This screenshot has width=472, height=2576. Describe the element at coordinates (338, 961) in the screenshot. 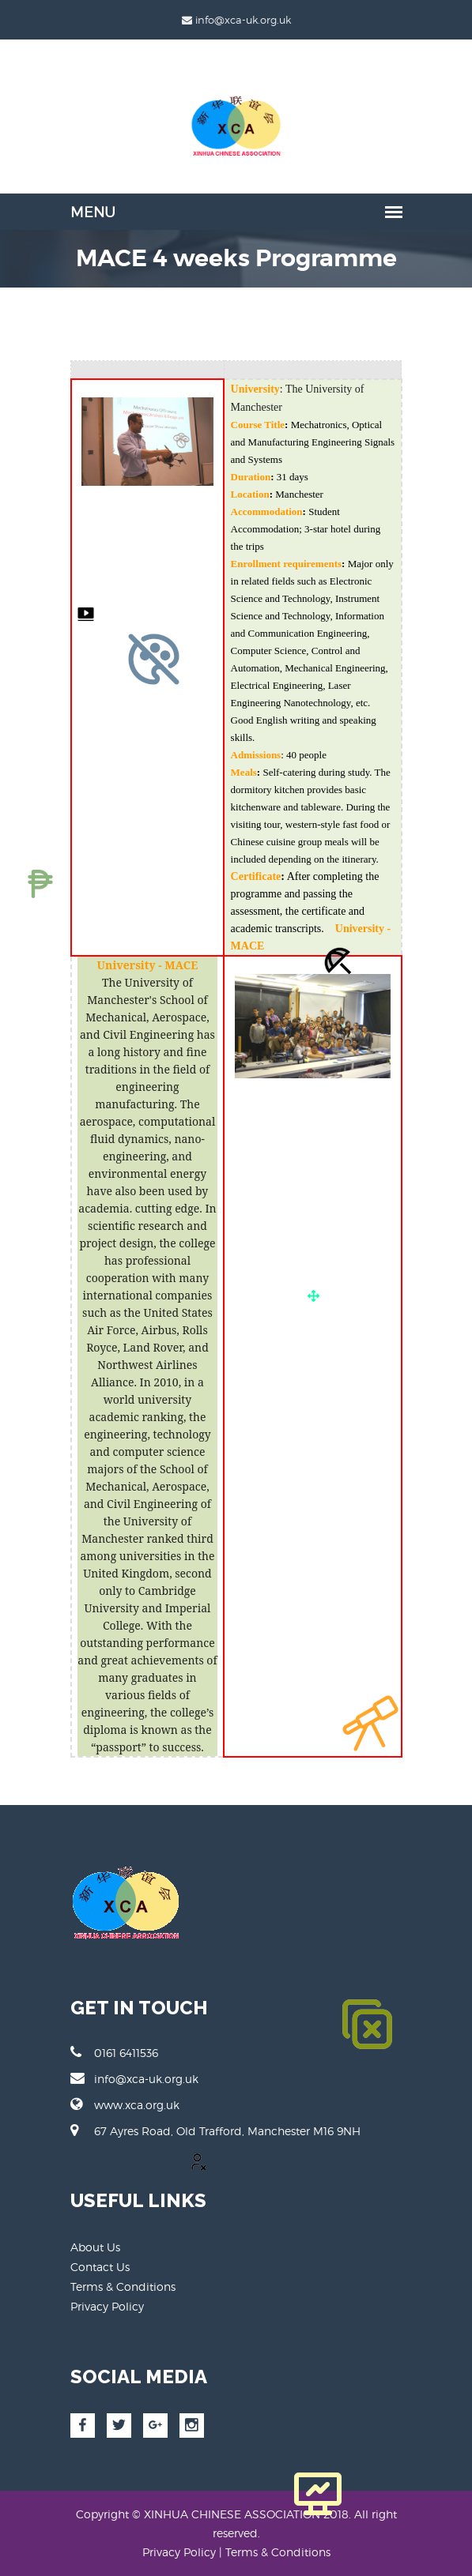

I see `access beach or vacation-related features` at that location.